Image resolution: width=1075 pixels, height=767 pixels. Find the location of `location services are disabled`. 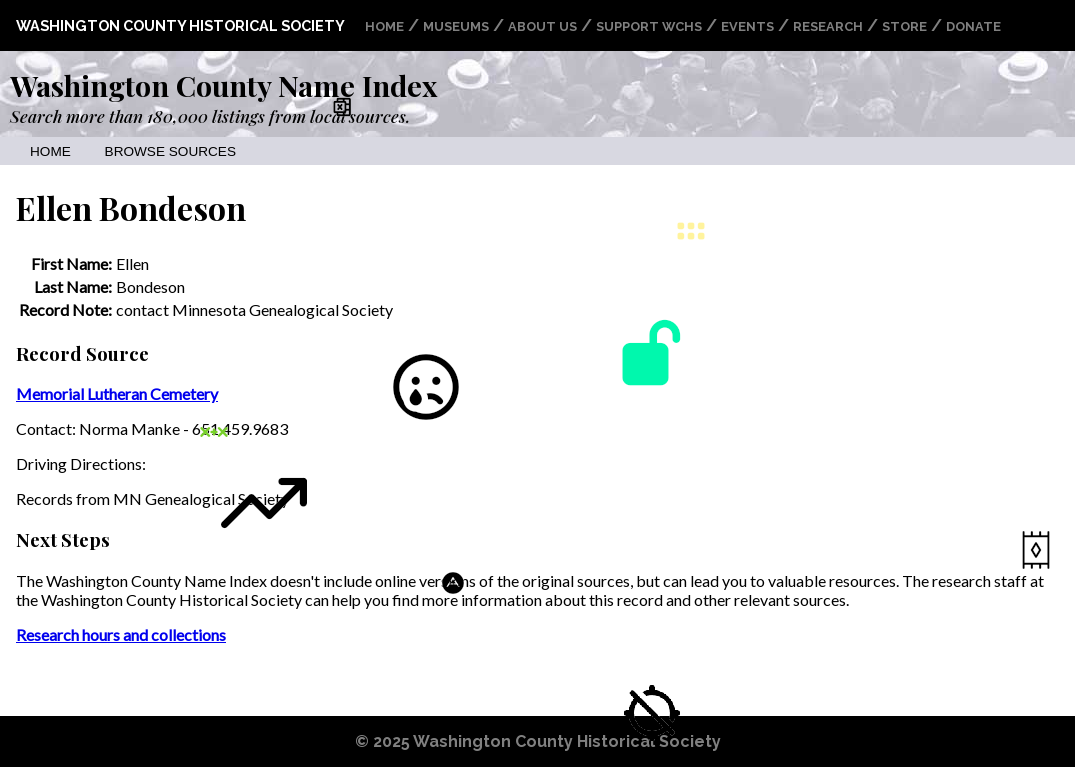

location services are disabled is located at coordinates (652, 713).